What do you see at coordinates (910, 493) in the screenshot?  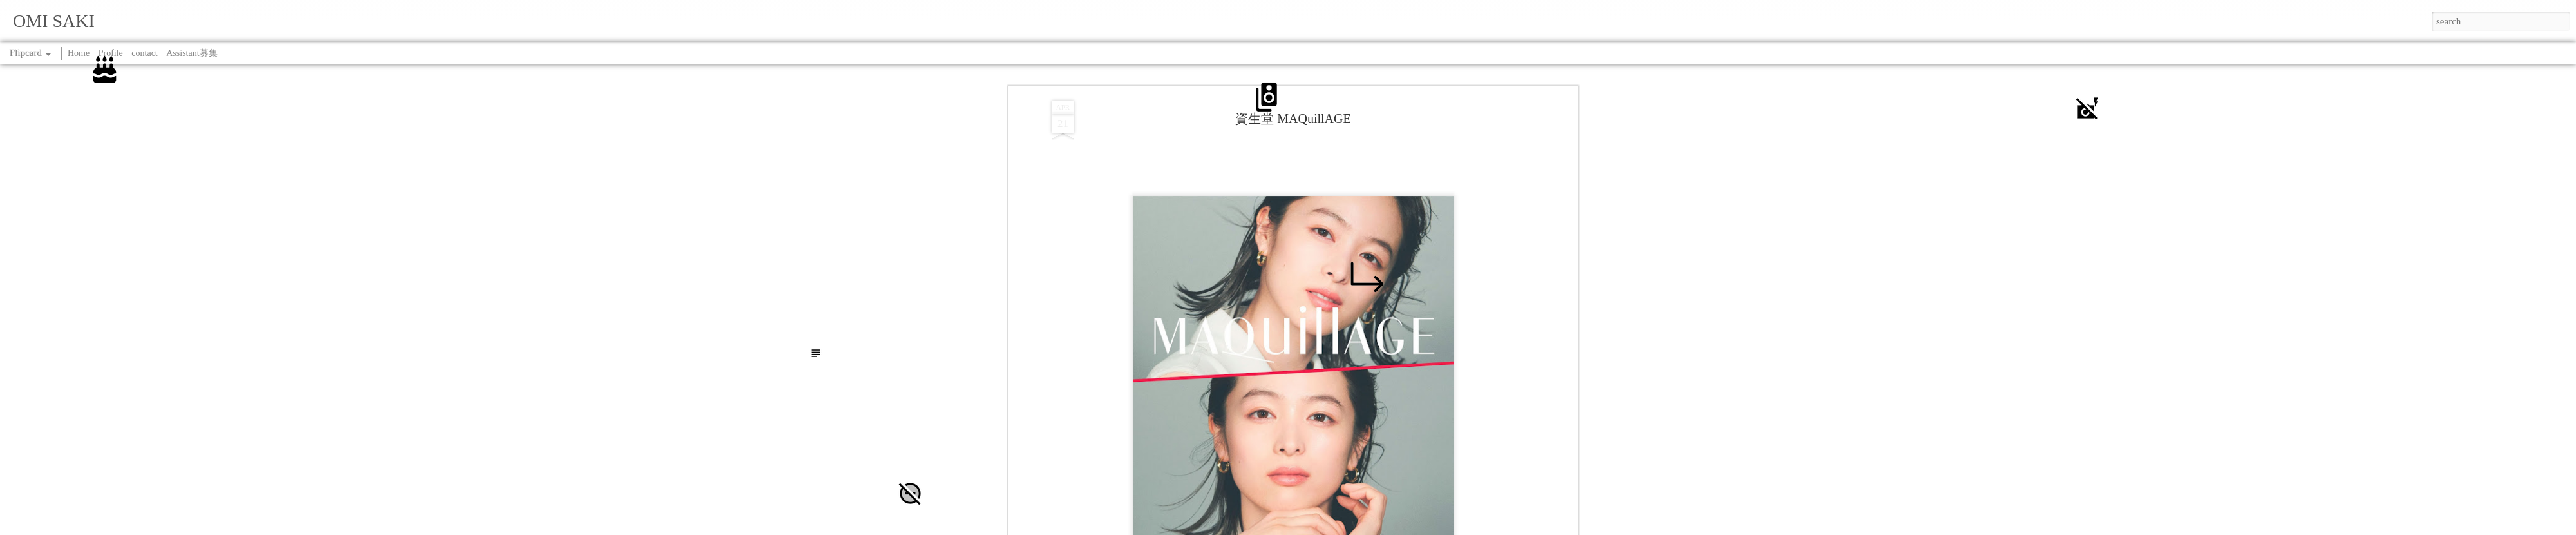 I see `disable do not disturb mode` at bounding box center [910, 493].